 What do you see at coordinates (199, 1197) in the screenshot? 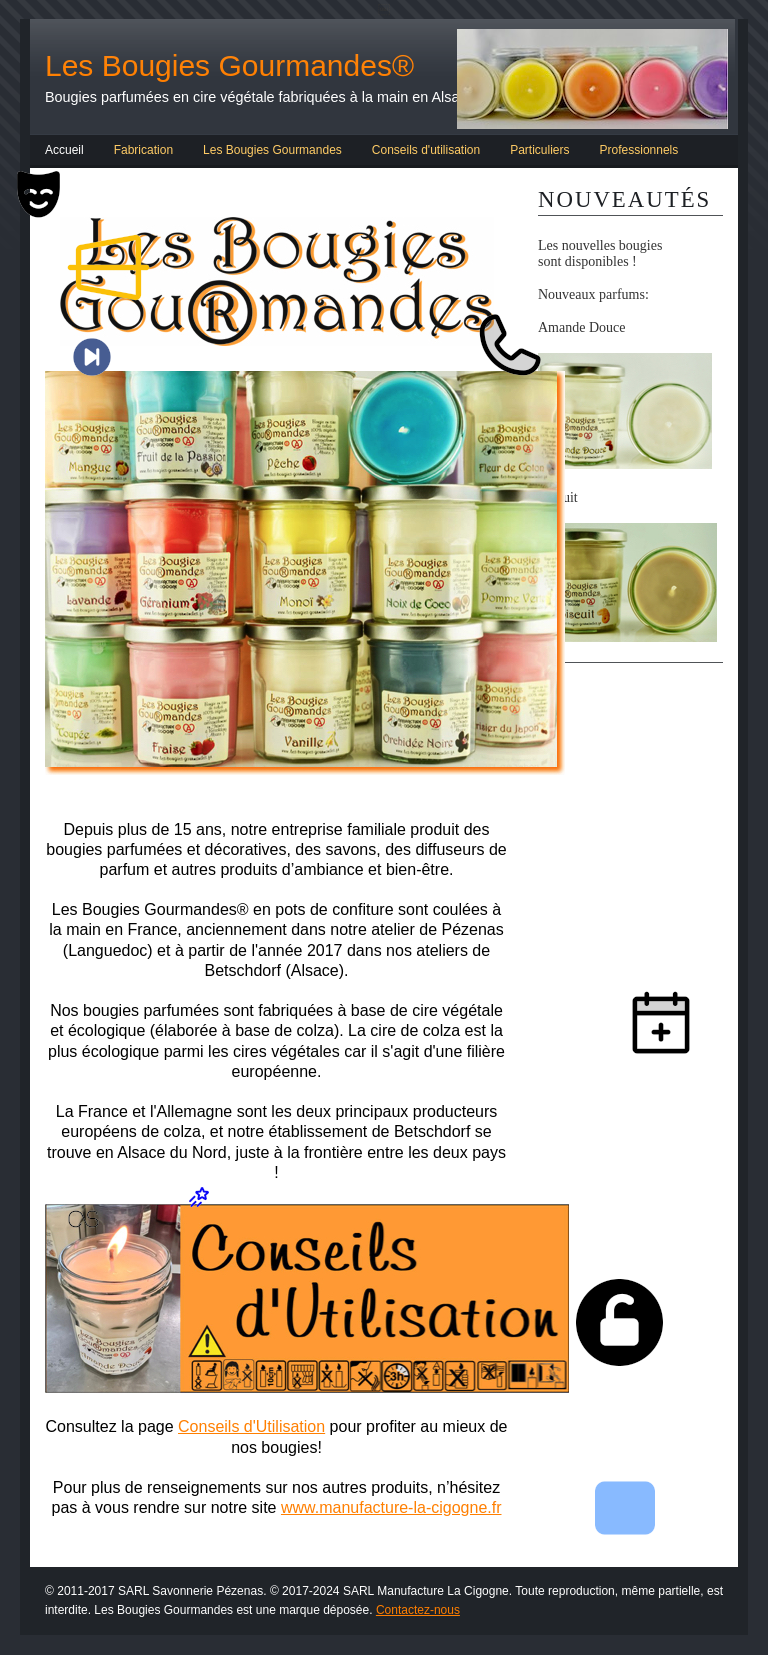
I see `add to favorites or wishlist` at bounding box center [199, 1197].